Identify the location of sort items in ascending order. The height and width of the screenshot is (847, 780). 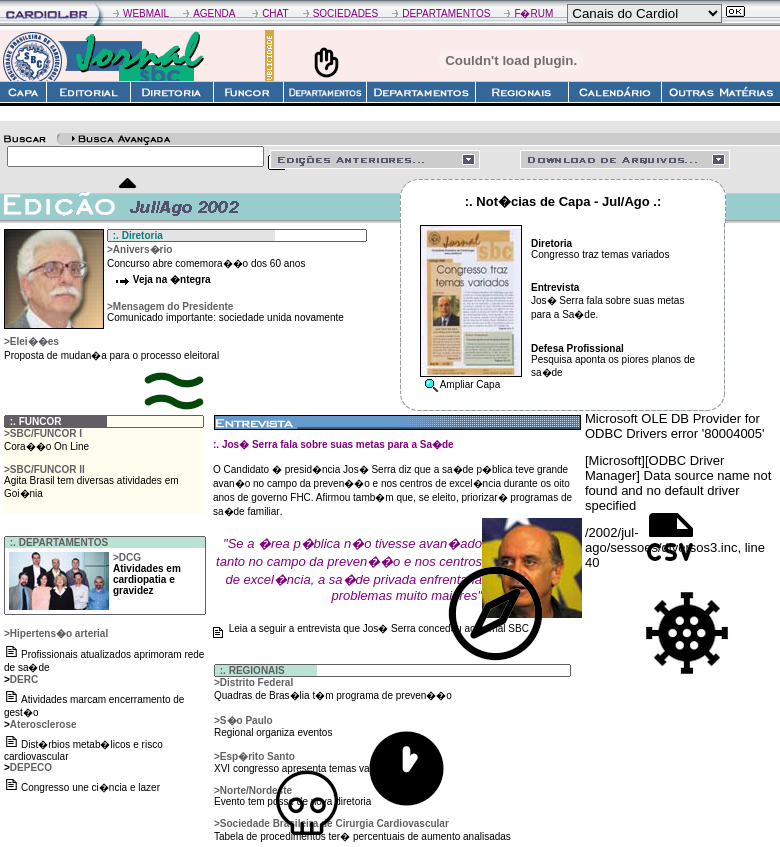
(127, 189).